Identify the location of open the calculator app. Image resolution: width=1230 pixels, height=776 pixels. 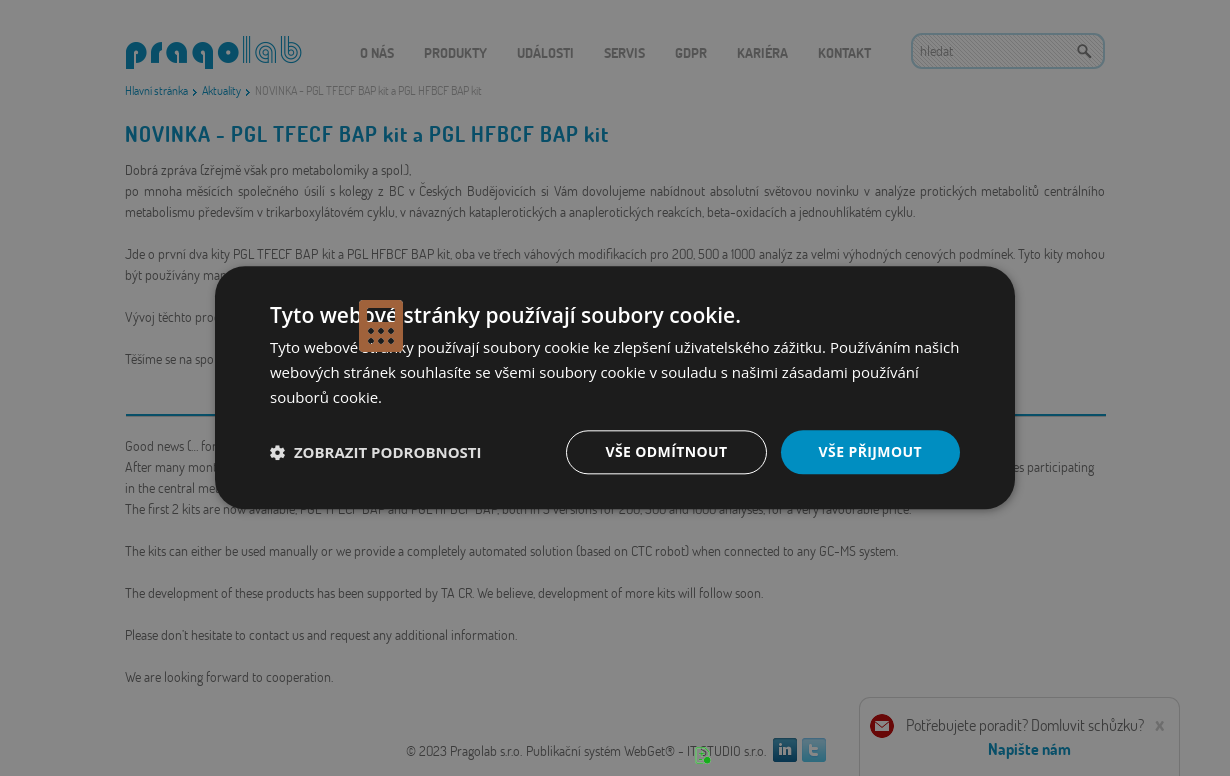
(381, 326).